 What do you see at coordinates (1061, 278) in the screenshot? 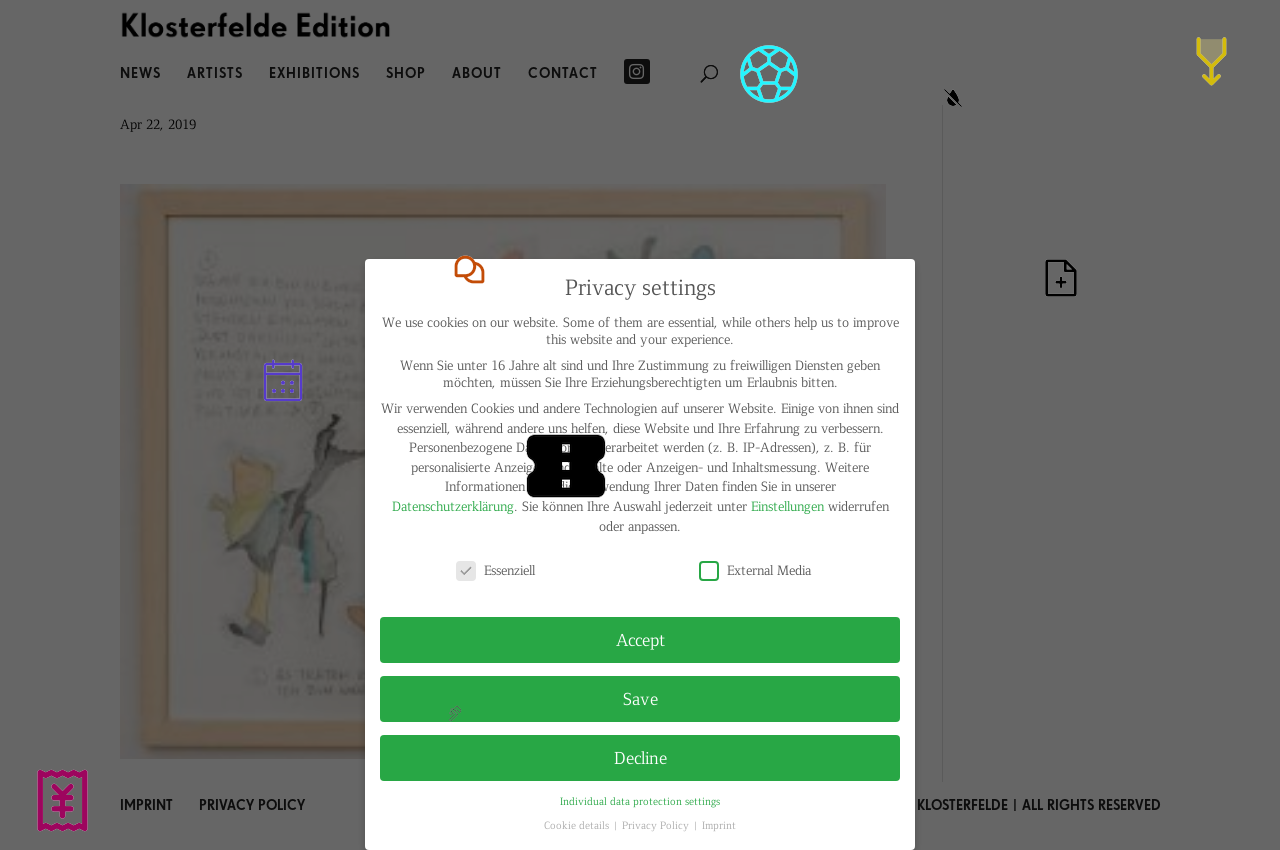
I see `create a new file` at bounding box center [1061, 278].